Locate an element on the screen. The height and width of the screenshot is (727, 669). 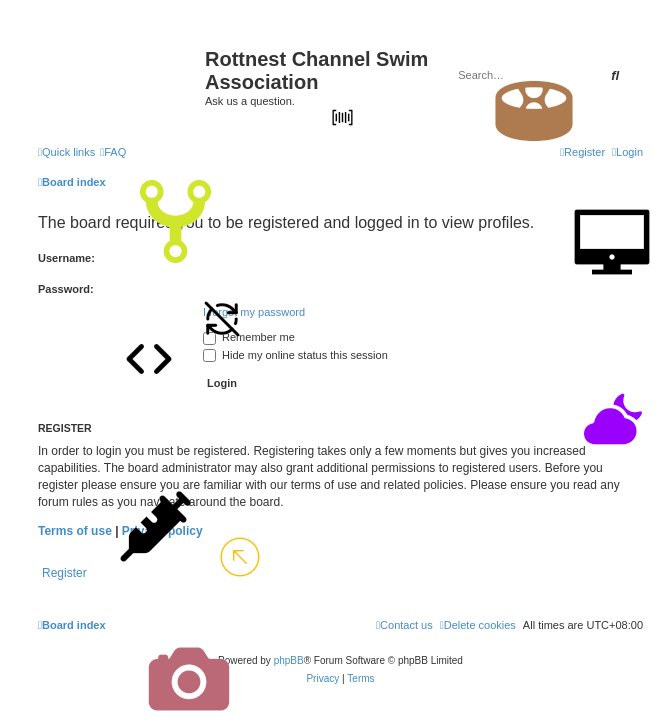
view git branch network or commit history is located at coordinates (175, 221).